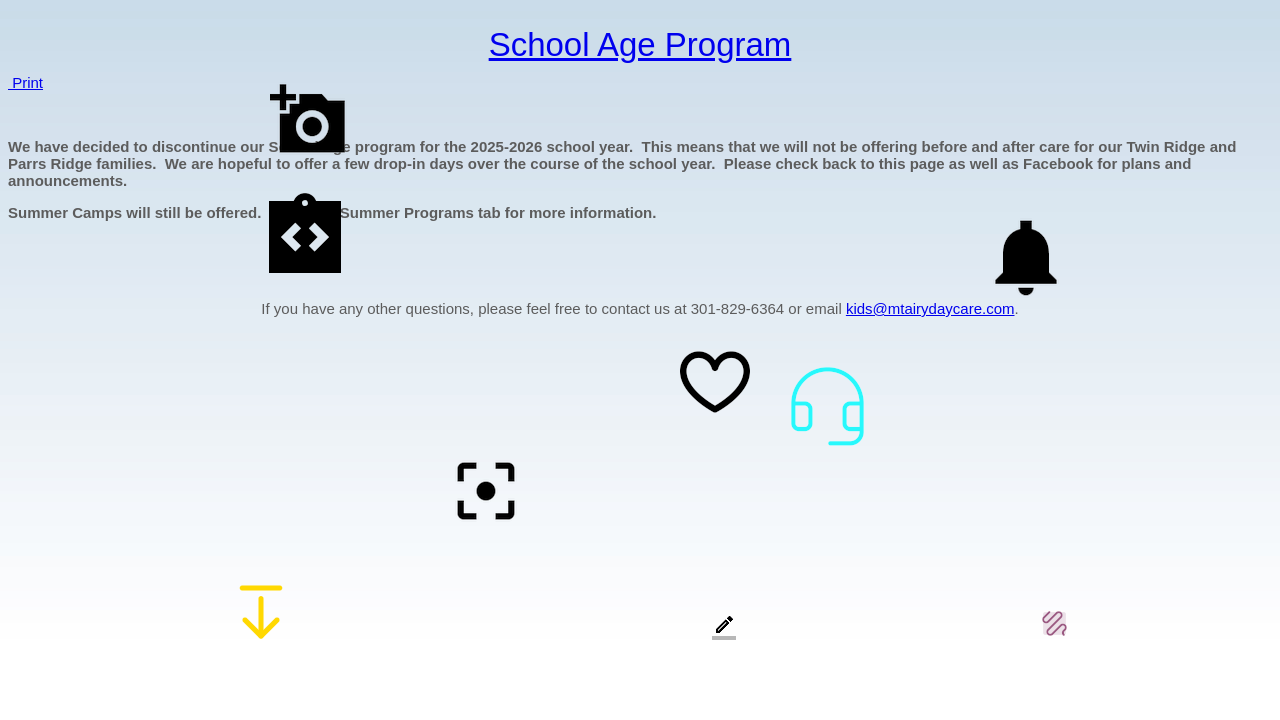 The width and height of the screenshot is (1280, 720). Describe the element at coordinates (1026, 257) in the screenshot. I see `view your notifications` at that location.